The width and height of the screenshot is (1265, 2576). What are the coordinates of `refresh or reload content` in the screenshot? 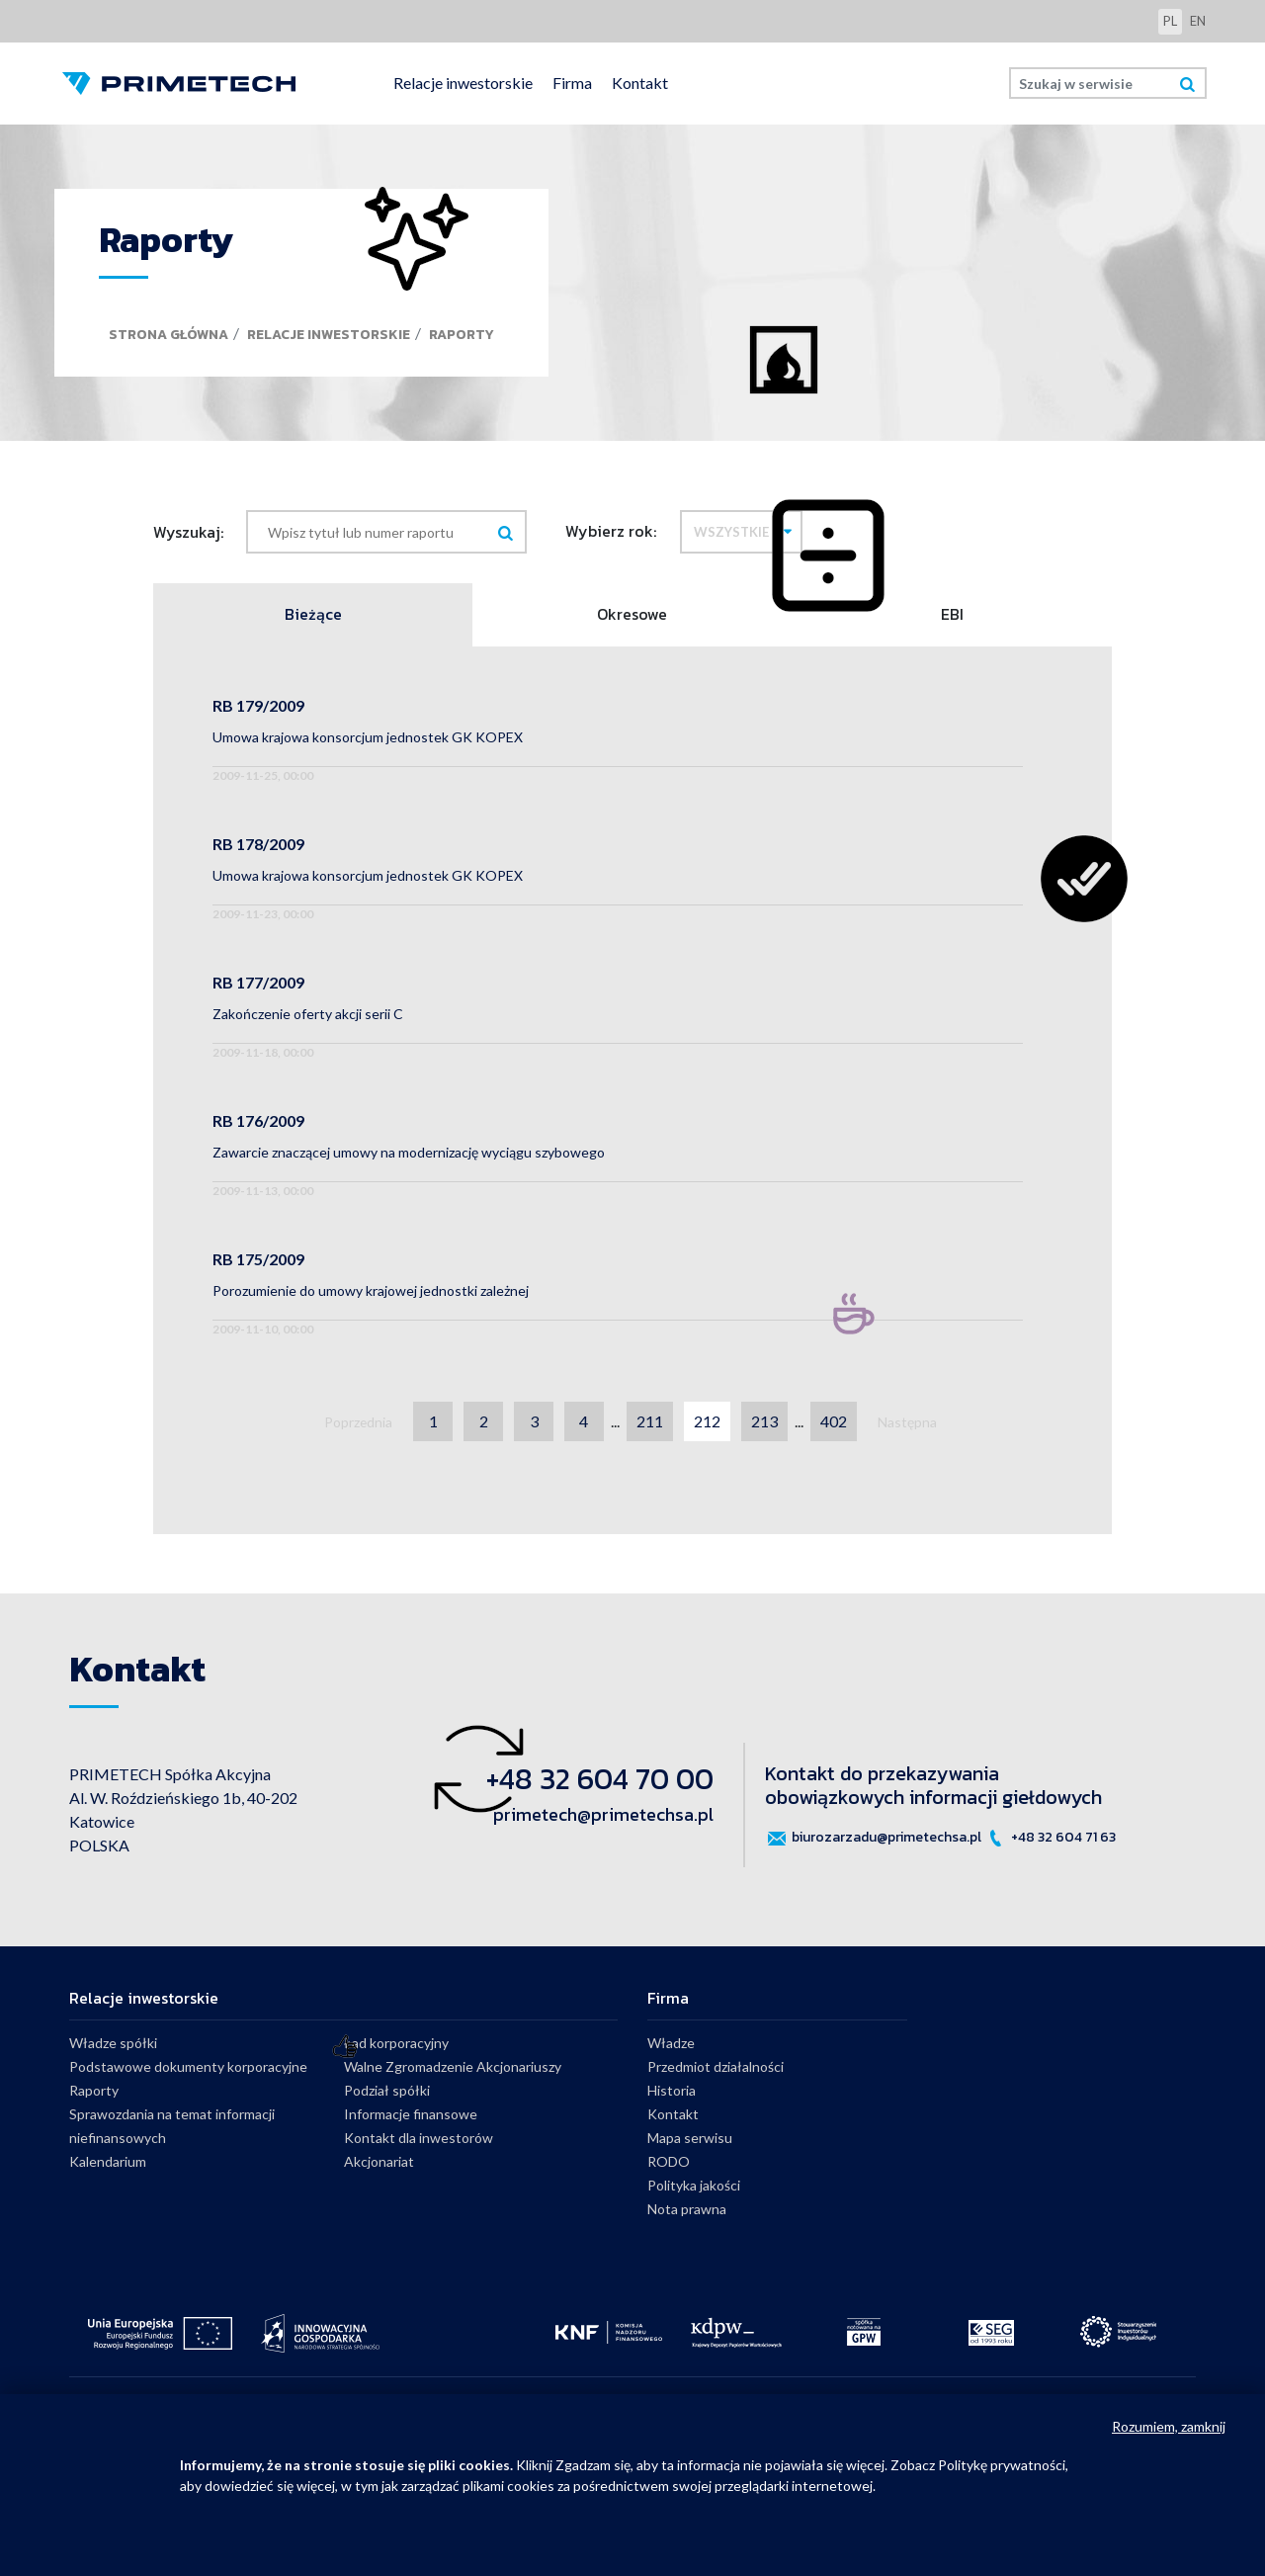 It's located at (478, 1768).